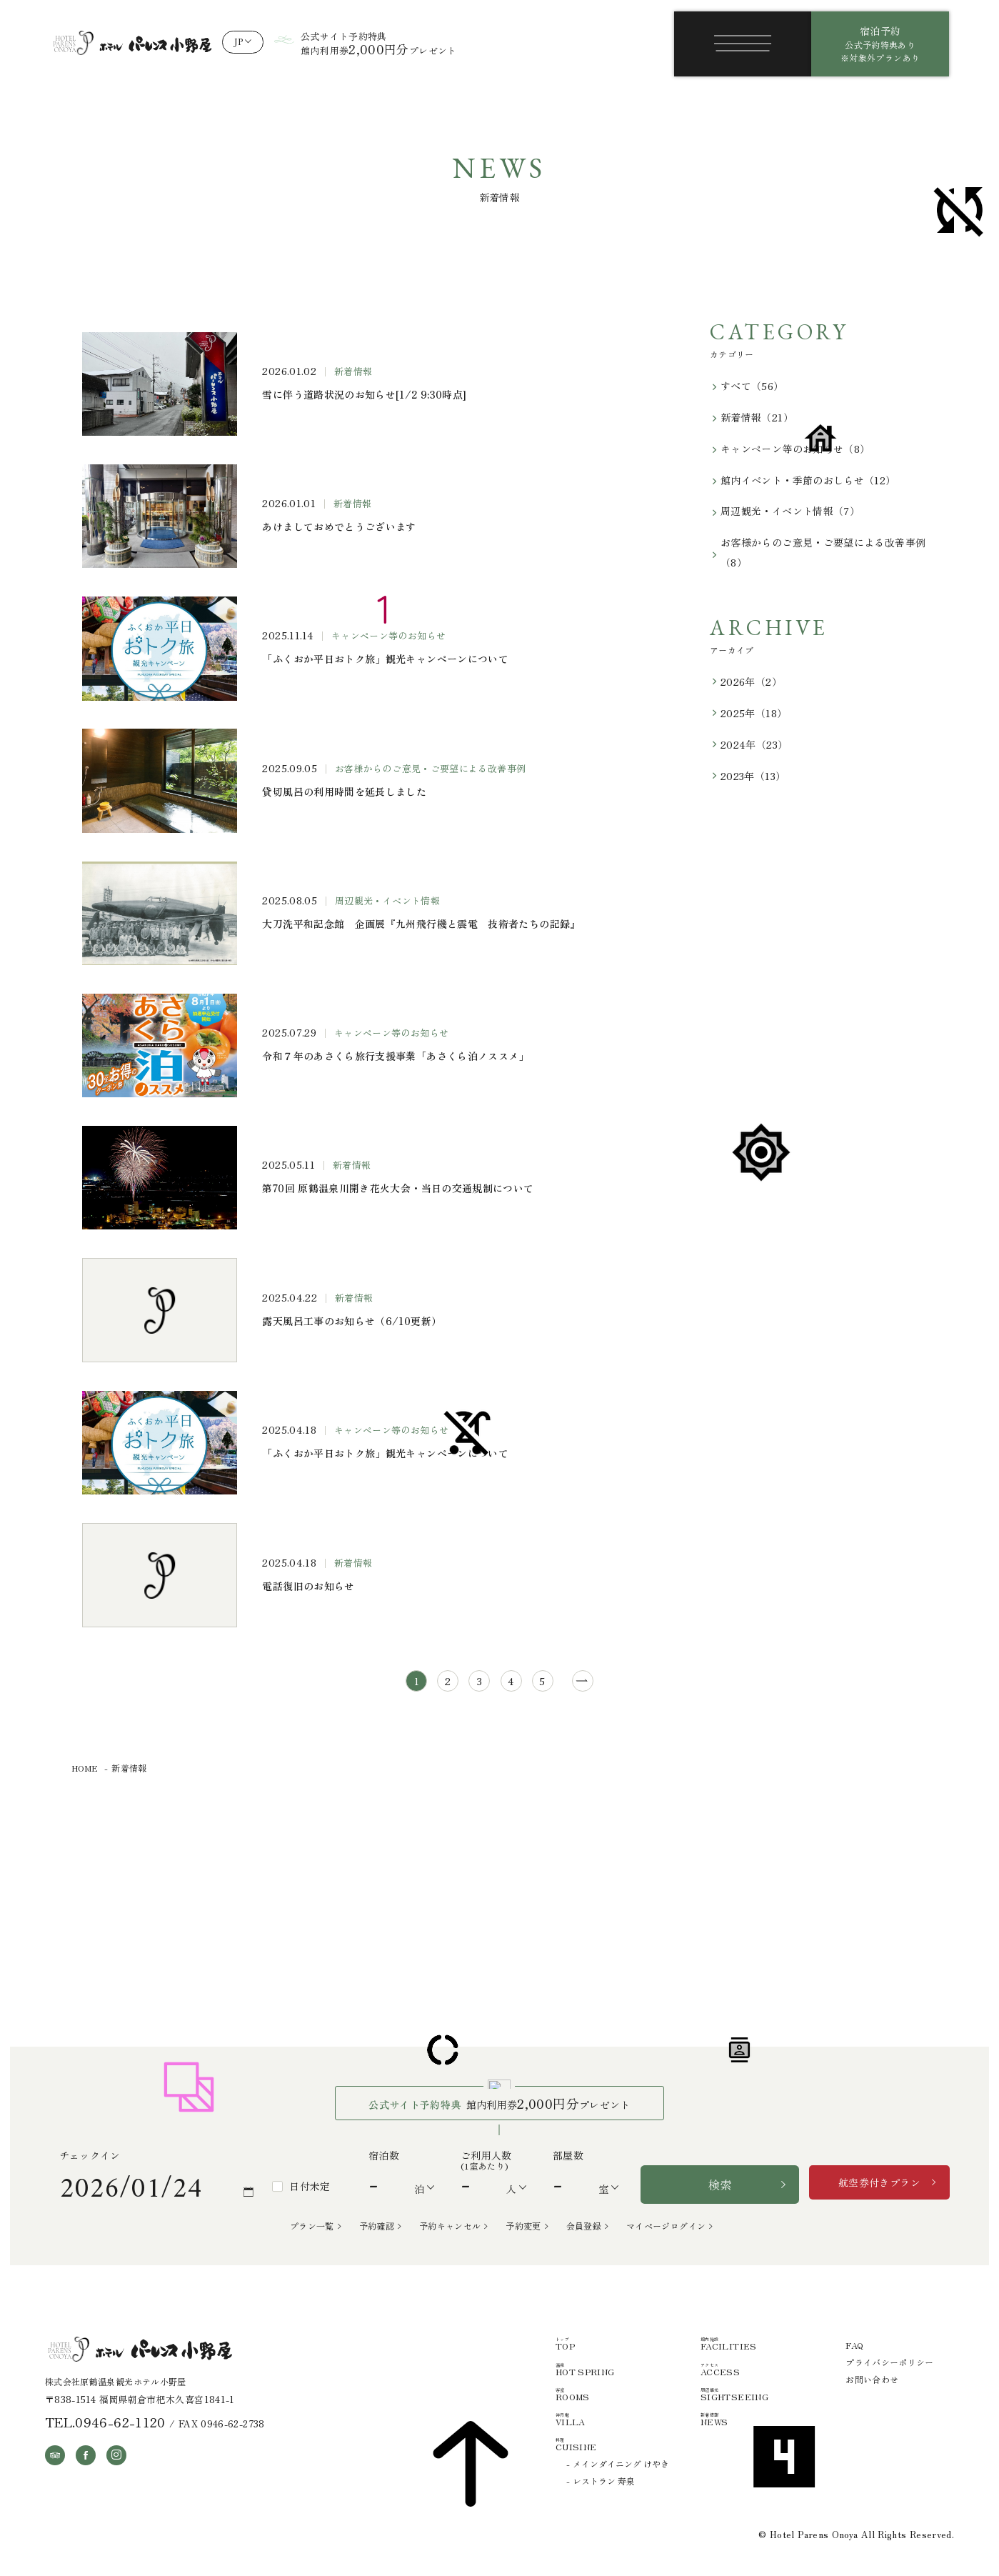 The width and height of the screenshot is (999, 2576). What do you see at coordinates (784, 2457) in the screenshot?
I see `select filter or preset number 4` at bounding box center [784, 2457].